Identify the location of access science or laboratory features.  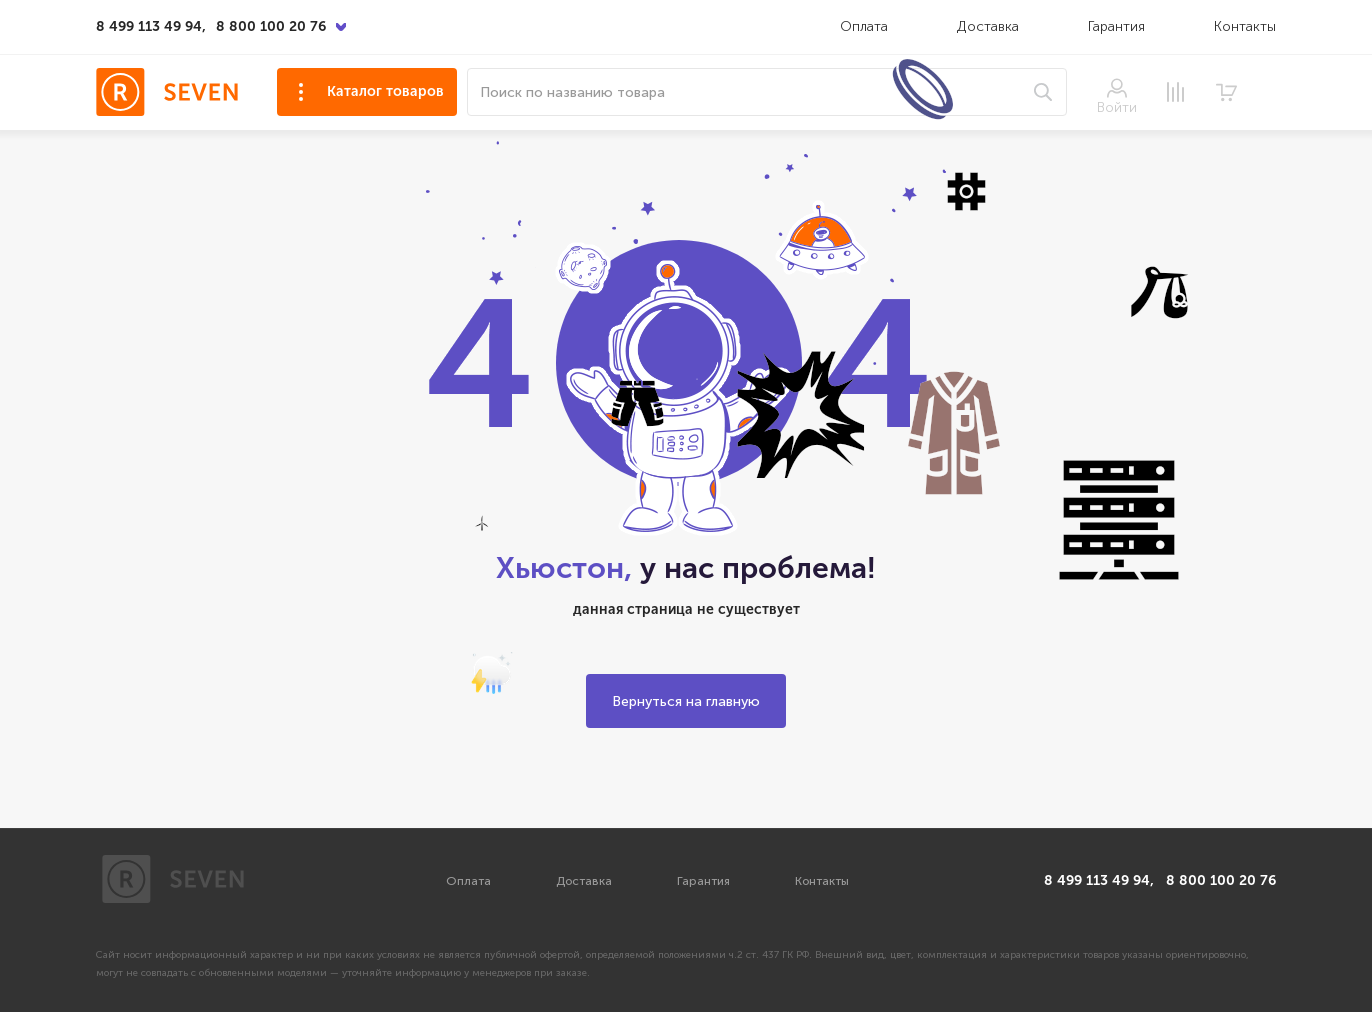
(954, 433).